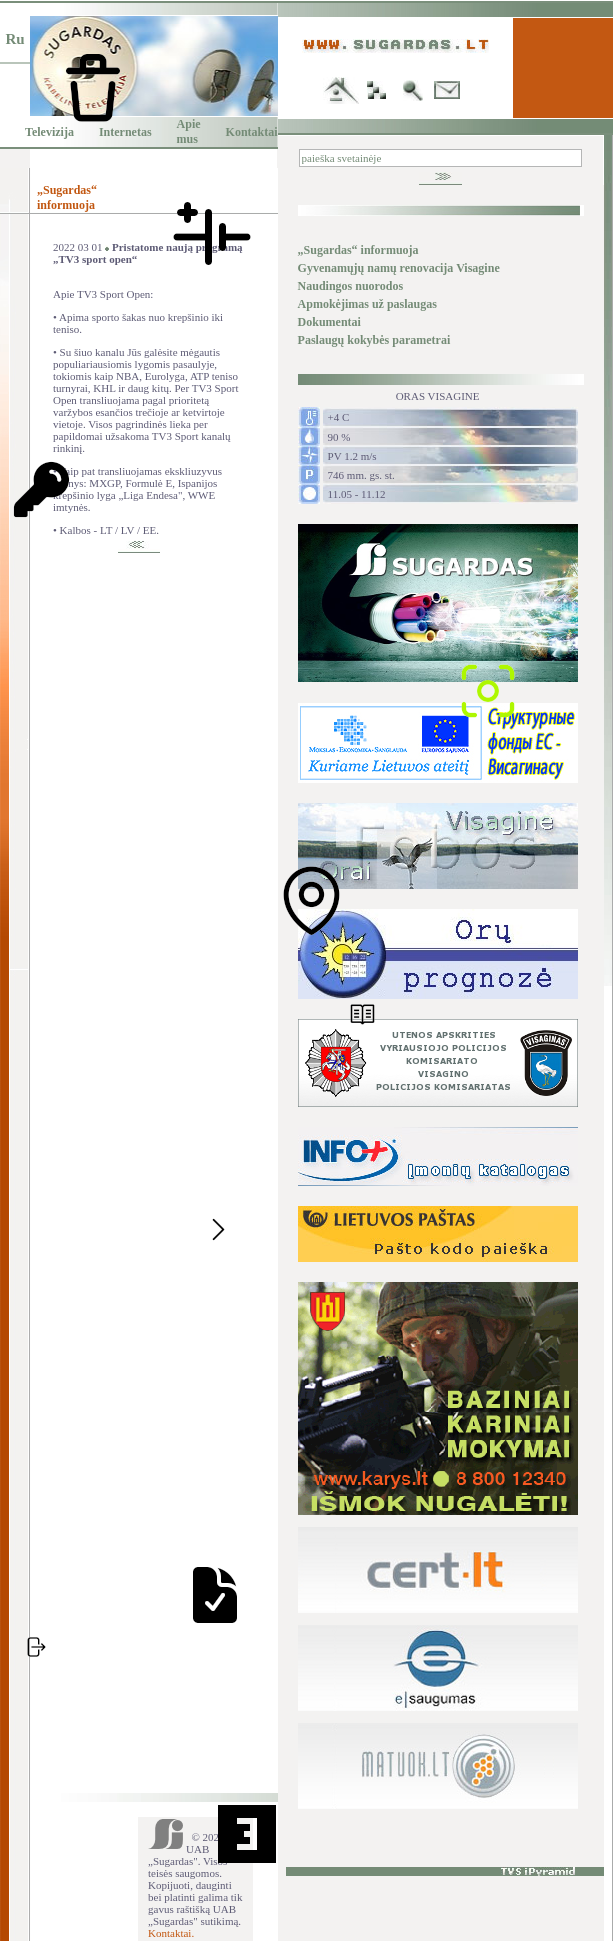  What do you see at coordinates (35, 1647) in the screenshot?
I see `log out of your account` at bounding box center [35, 1647].